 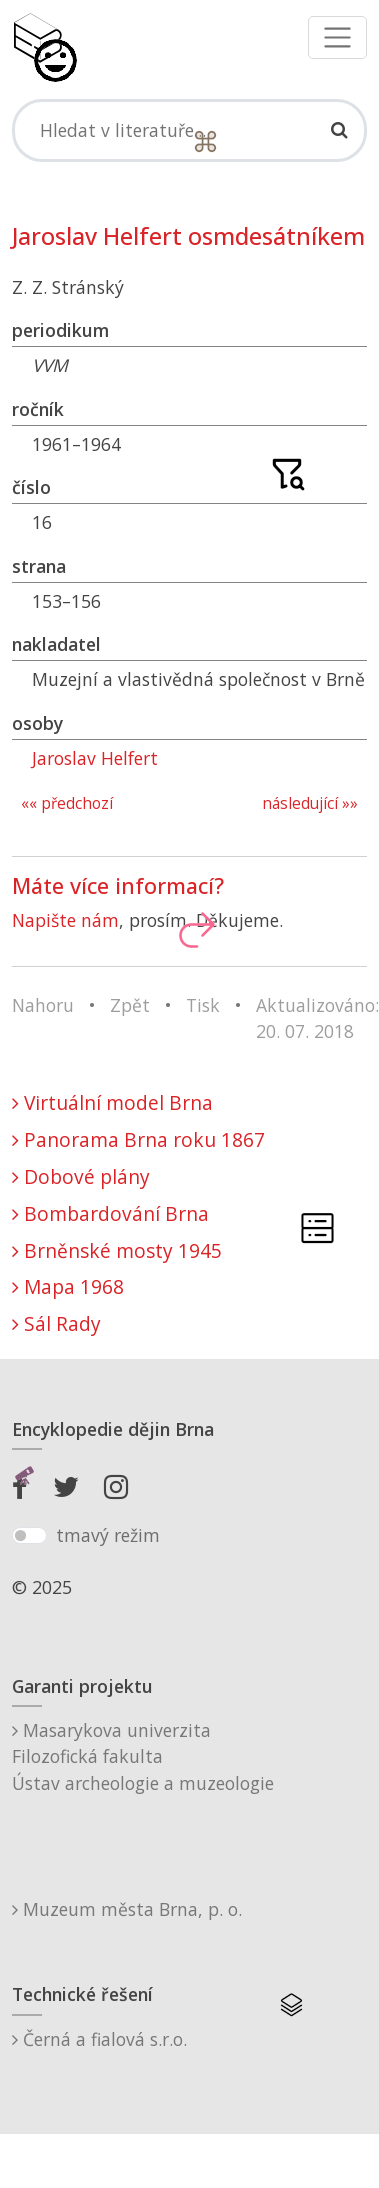 I want to click on tag people in a photo, so click(x=55, y=60).